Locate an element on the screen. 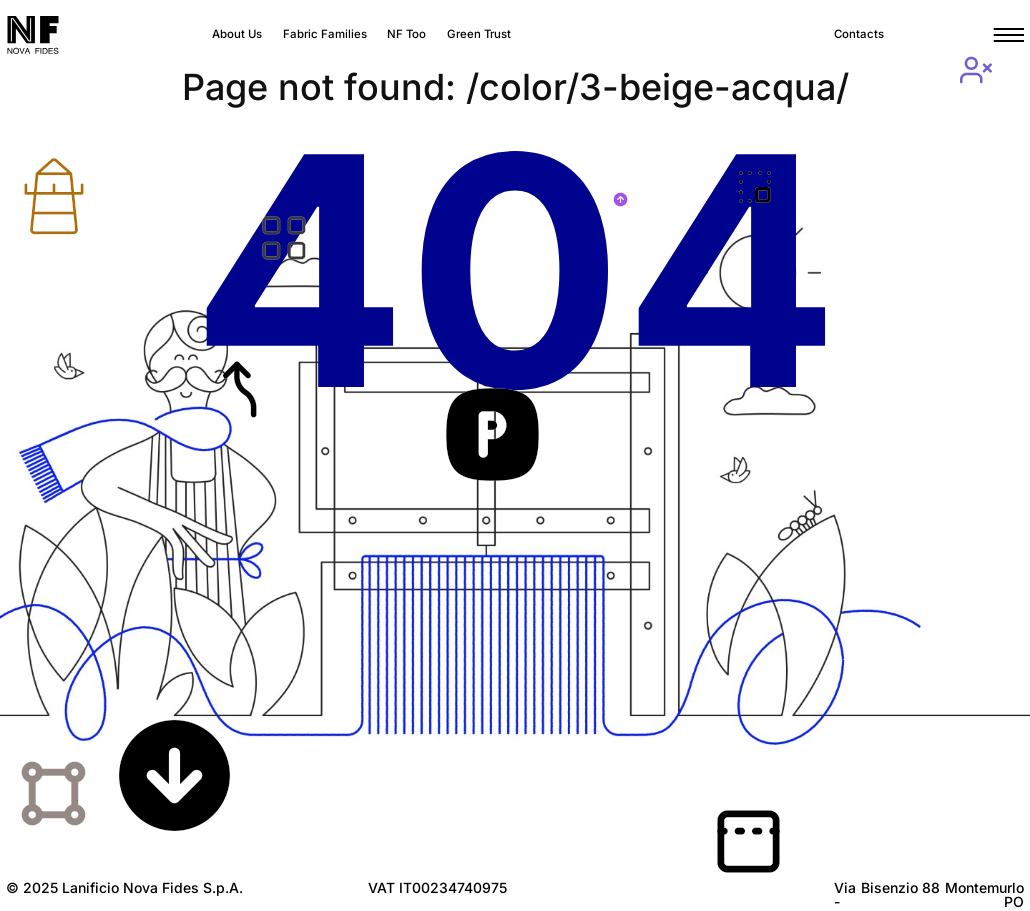  view all applications is located at coordinates (284, 238).